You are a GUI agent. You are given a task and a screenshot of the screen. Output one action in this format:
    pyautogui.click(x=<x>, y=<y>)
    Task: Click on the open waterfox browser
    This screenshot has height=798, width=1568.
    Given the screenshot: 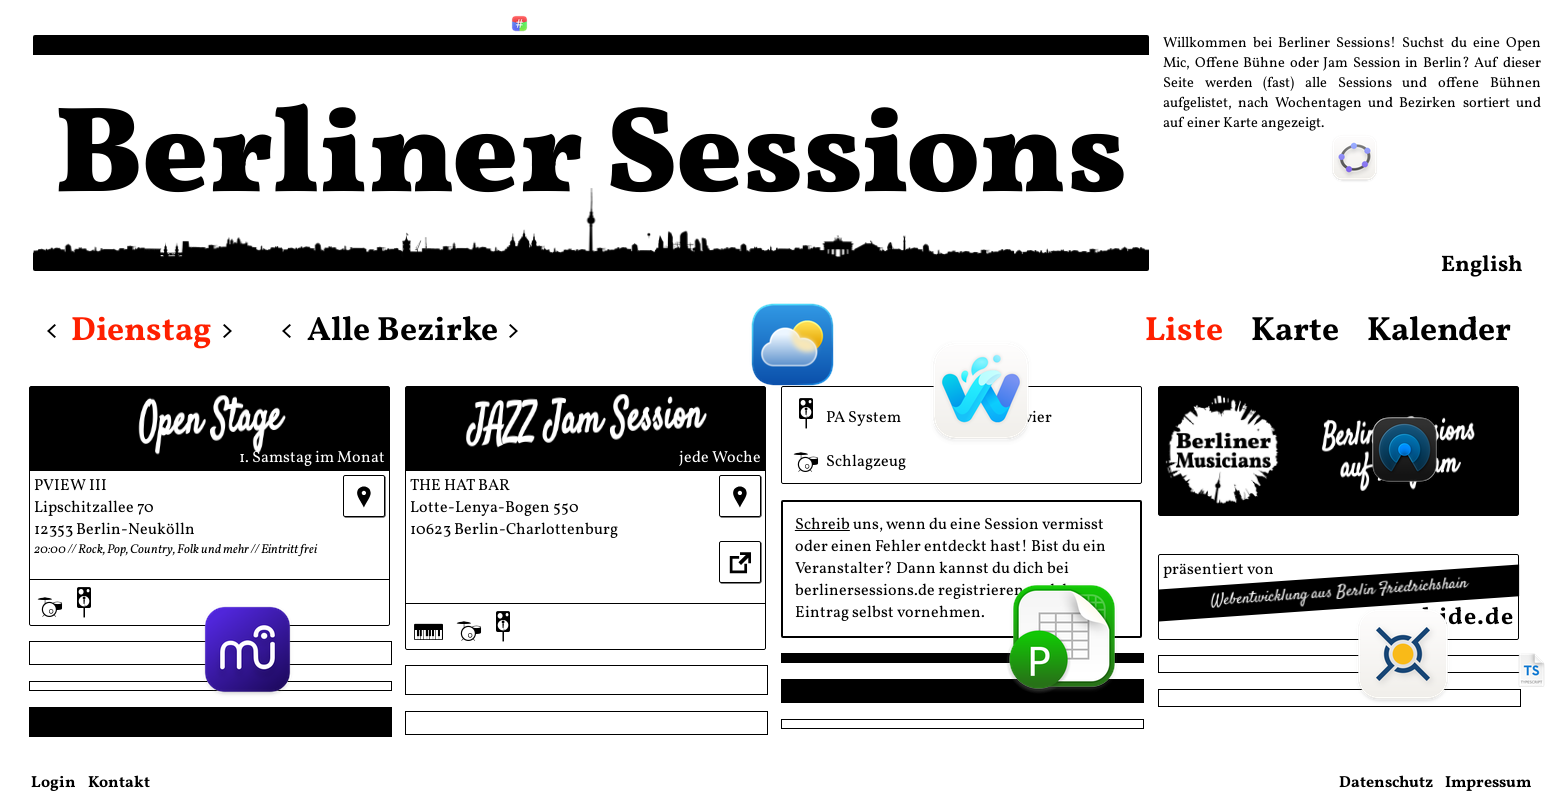 What is the action you would take?
    pyautogui.click(x=981, y=391)
    